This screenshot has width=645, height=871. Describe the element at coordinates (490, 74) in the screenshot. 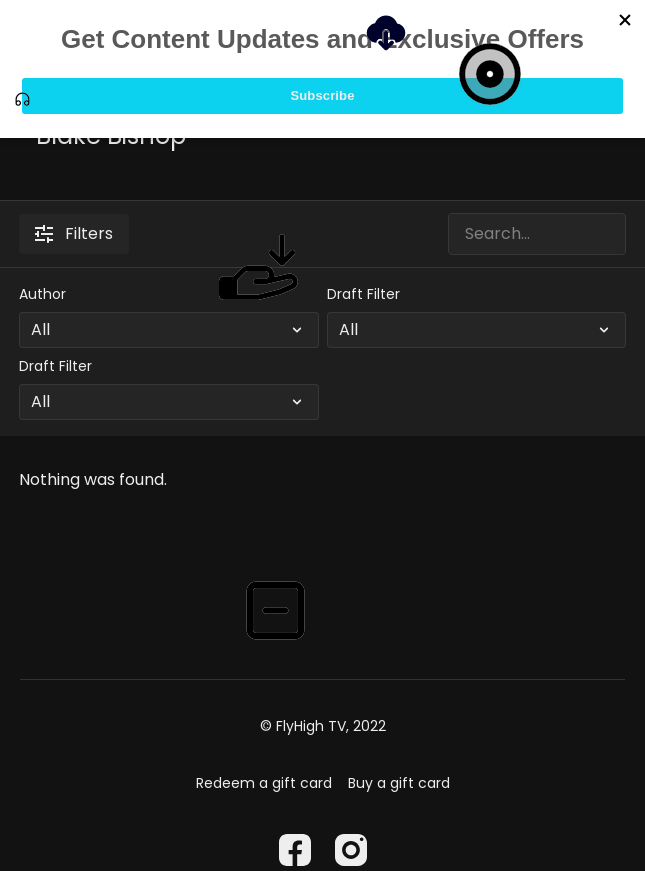

I see `browse music albums` at that location.